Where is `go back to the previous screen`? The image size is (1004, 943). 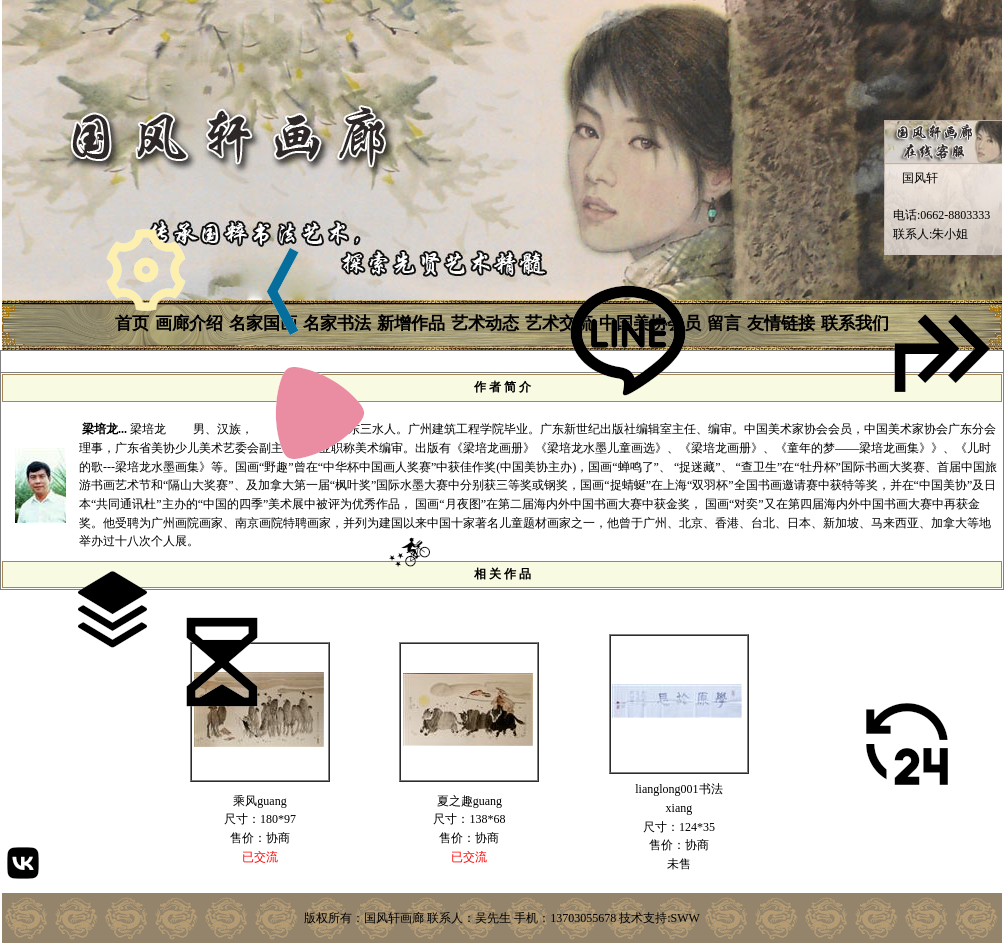
go back to the previous screen is located at coordinates (284, 291).